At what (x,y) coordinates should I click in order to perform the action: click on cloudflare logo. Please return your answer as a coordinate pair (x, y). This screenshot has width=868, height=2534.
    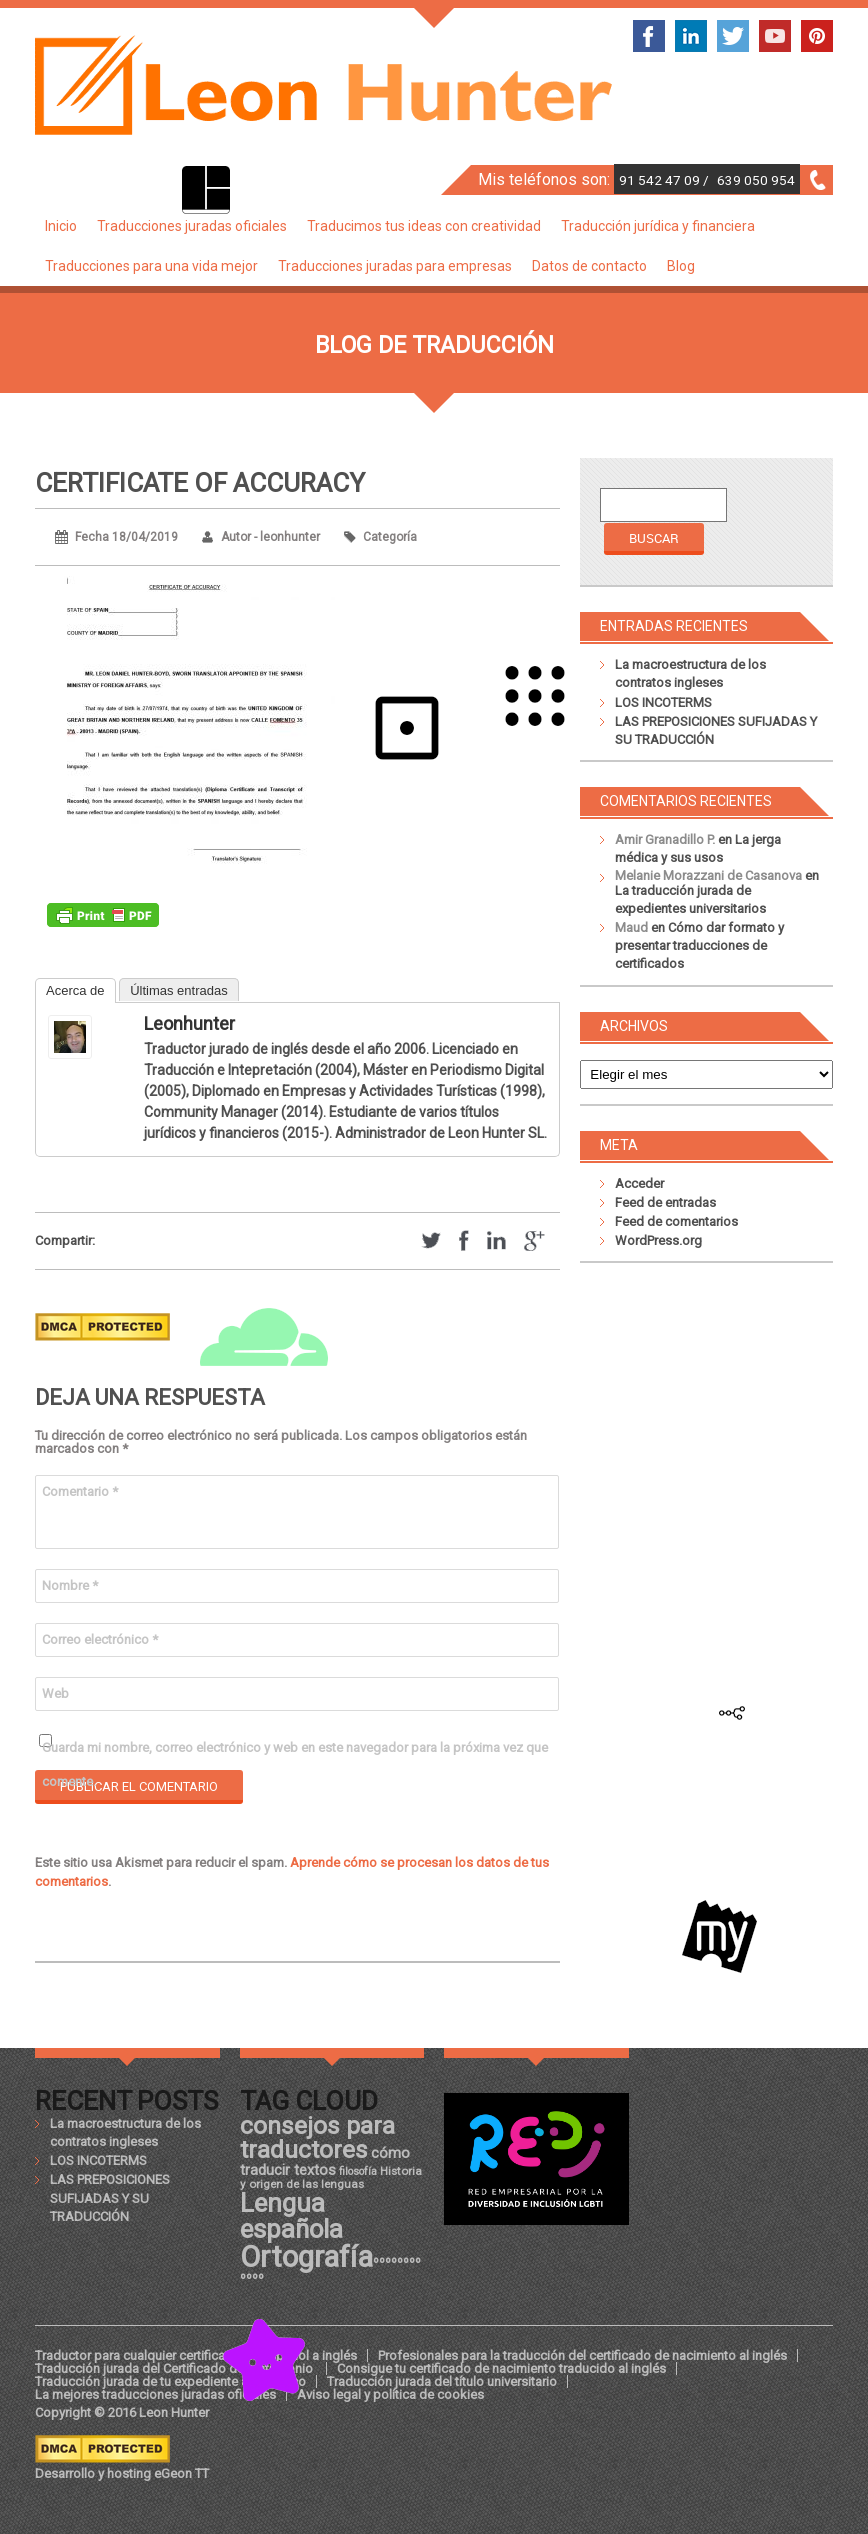
    Looking at the image, I should click on (264, 1337).